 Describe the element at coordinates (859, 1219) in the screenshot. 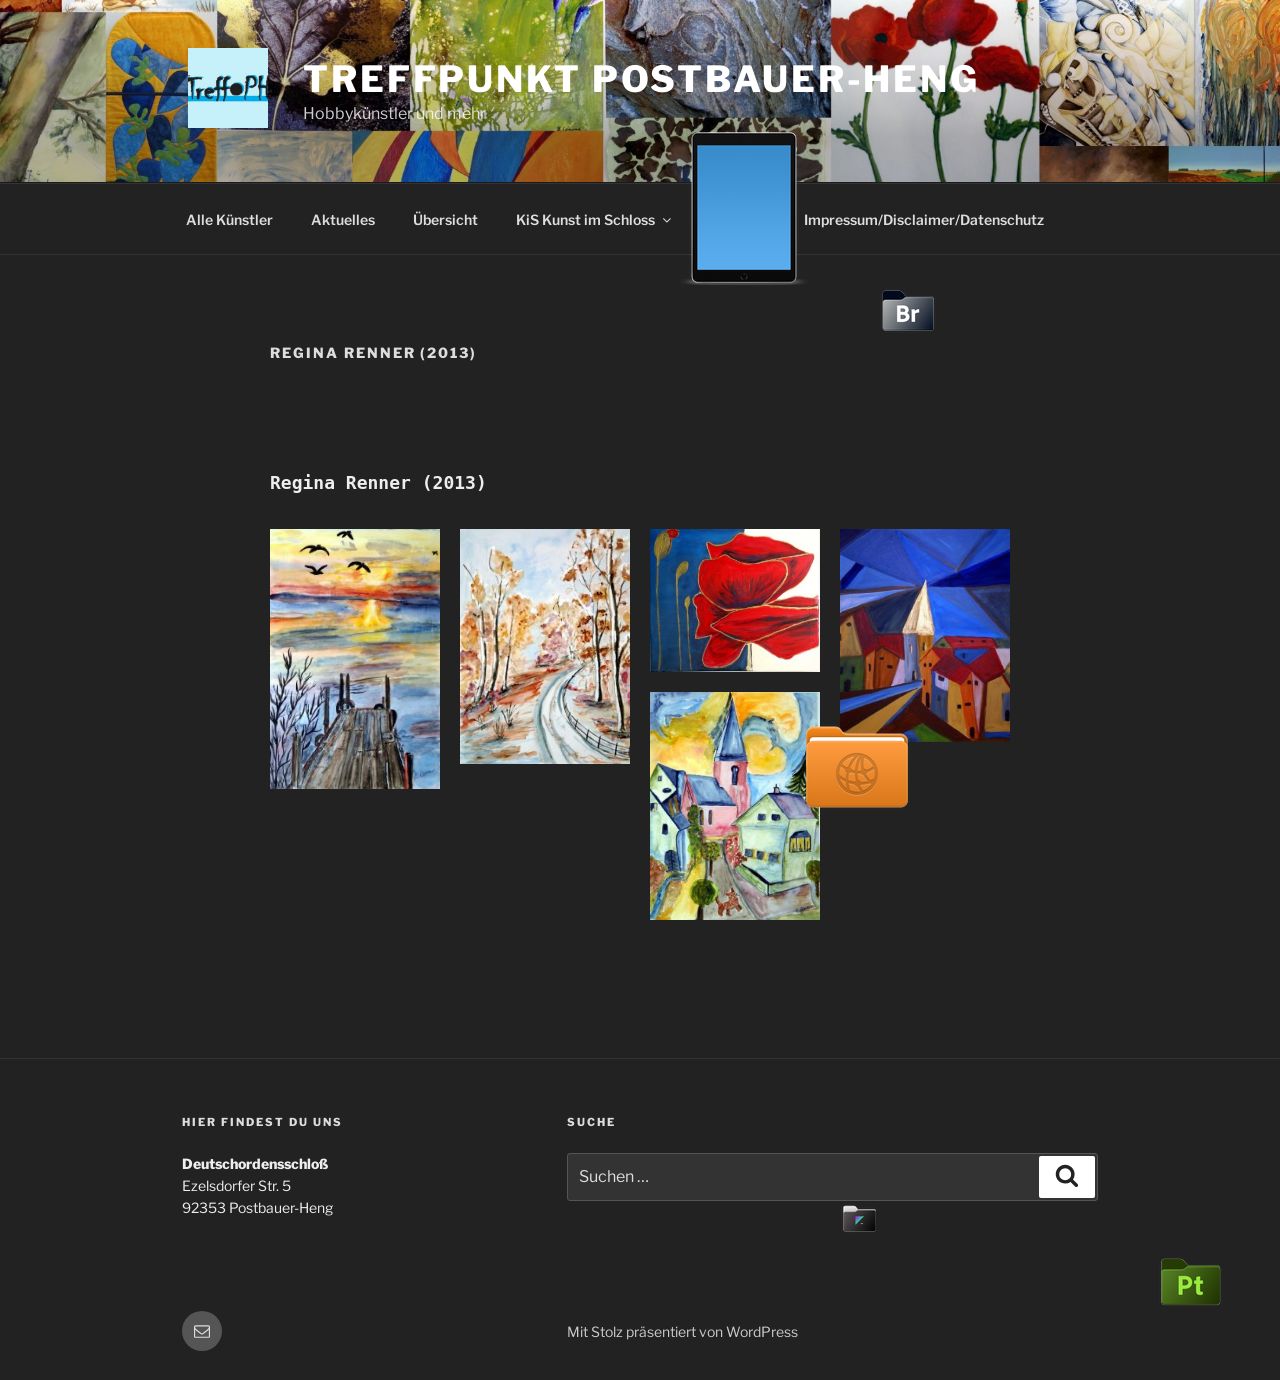

I see `open jetbrains academy project folder` at that location.